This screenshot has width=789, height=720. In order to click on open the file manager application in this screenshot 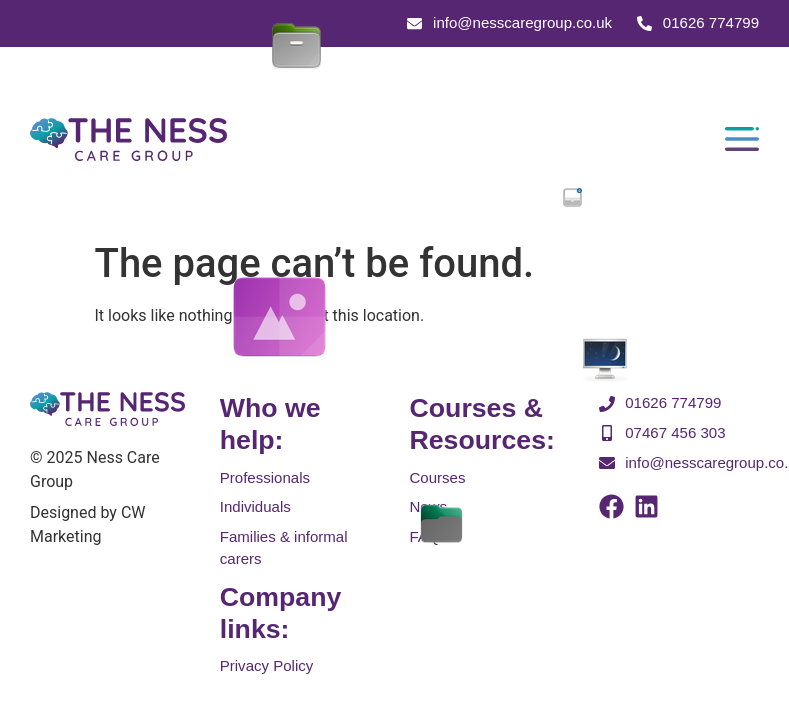, I will do `click(296, 45)`.